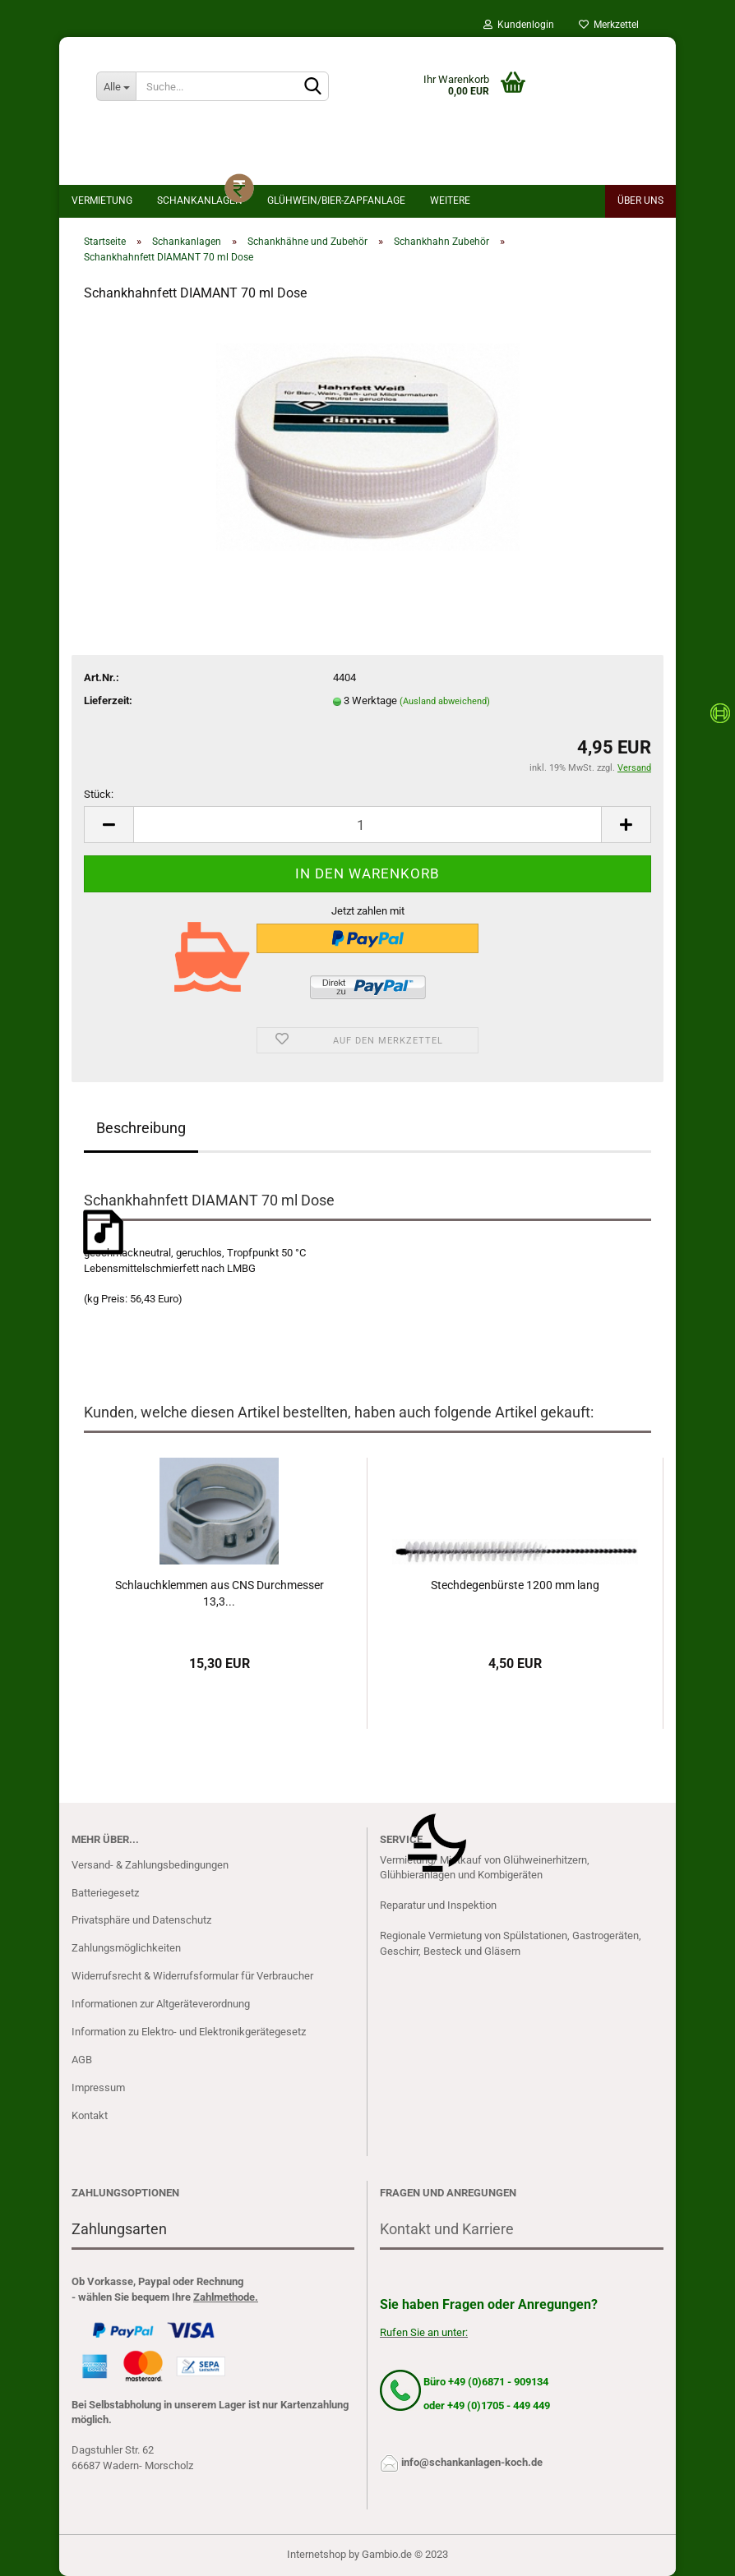 The image size is (735, 2576). I want to click on bosch brand or product identifier, so click(720, 713).